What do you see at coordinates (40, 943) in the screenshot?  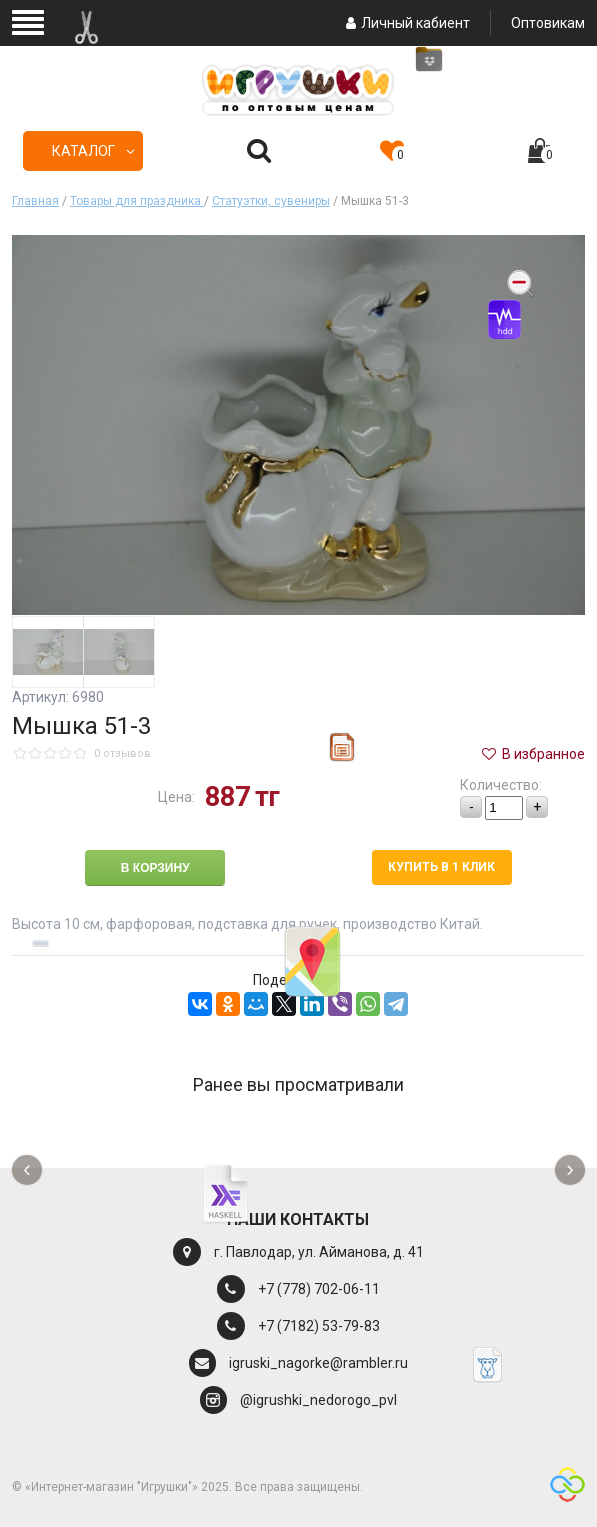 I see `connect a bluetooth keyboard` at bounding box center [40, 943].